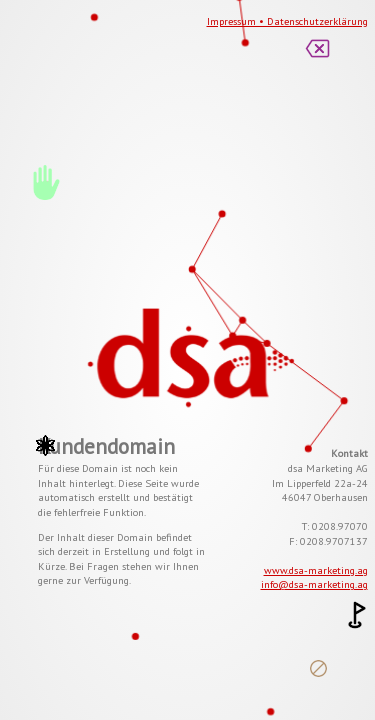  What do you see at coordinates (318, 48) in the screenshot?
I see `delete the last character entered` at bounding box center [318, 48].